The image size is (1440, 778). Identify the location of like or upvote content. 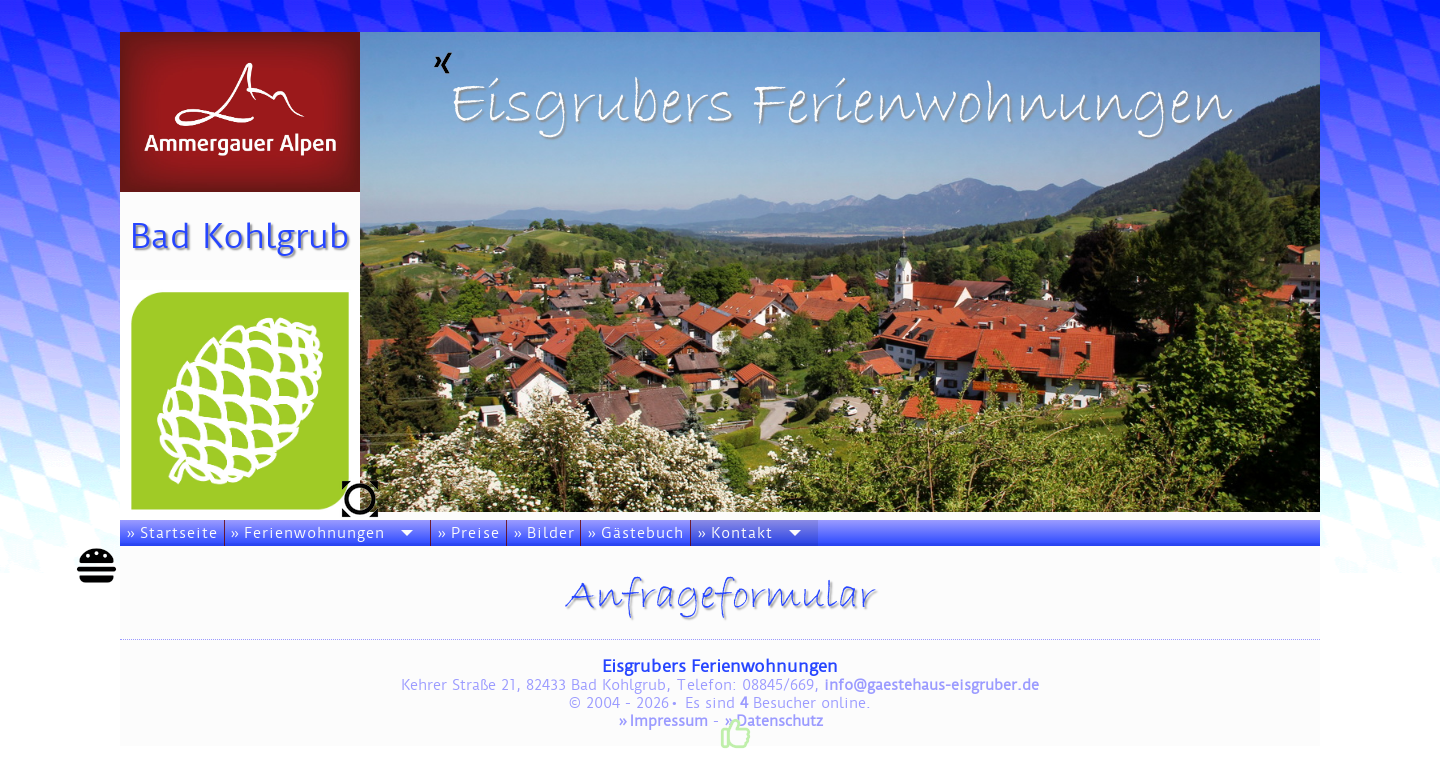
(736, 734).